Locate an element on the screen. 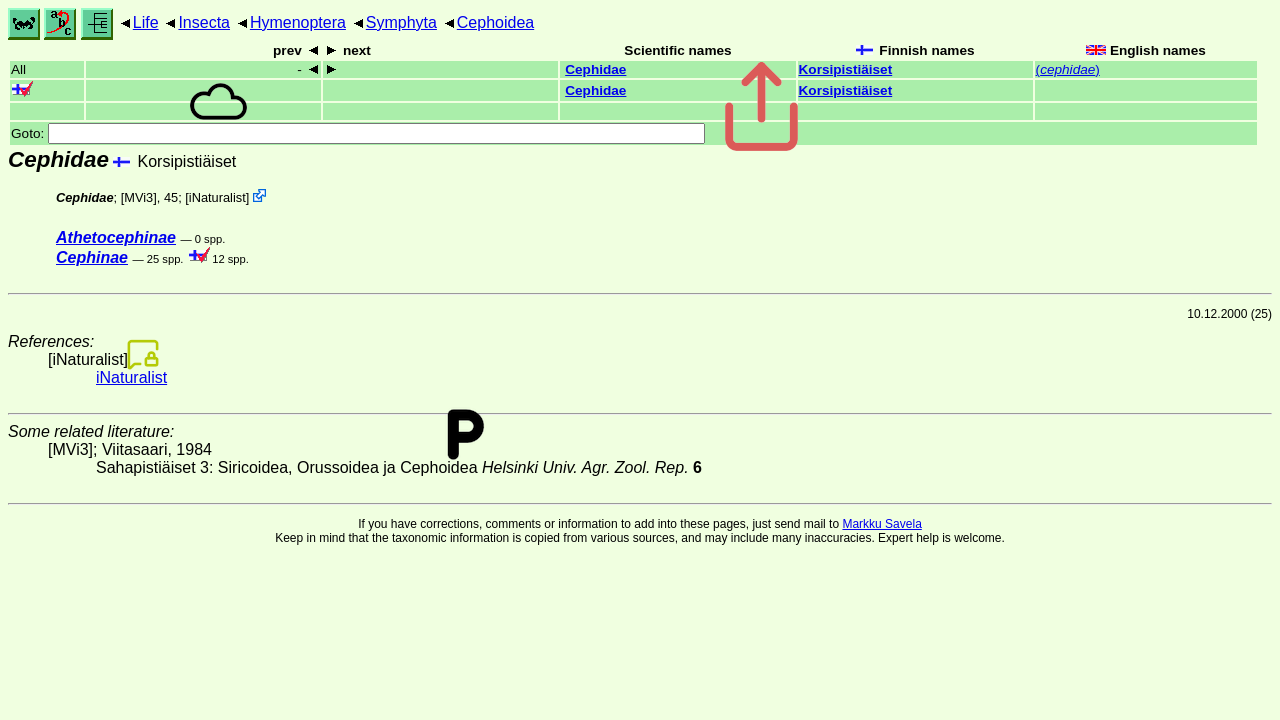 The width and height of the screenshot is (1280, 720). access cloud storage is located at coordinates (218, 103).